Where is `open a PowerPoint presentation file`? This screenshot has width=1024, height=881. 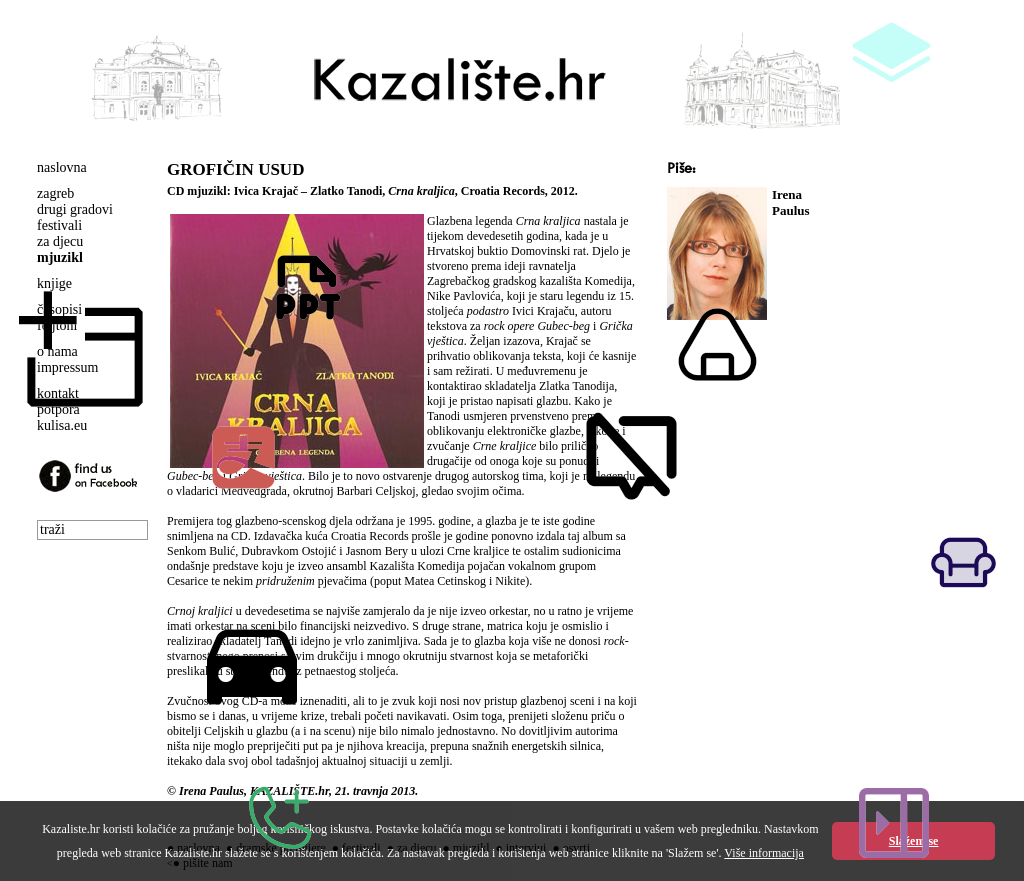
open a PowerPoint presentation file is located at coordinates (307, 290).